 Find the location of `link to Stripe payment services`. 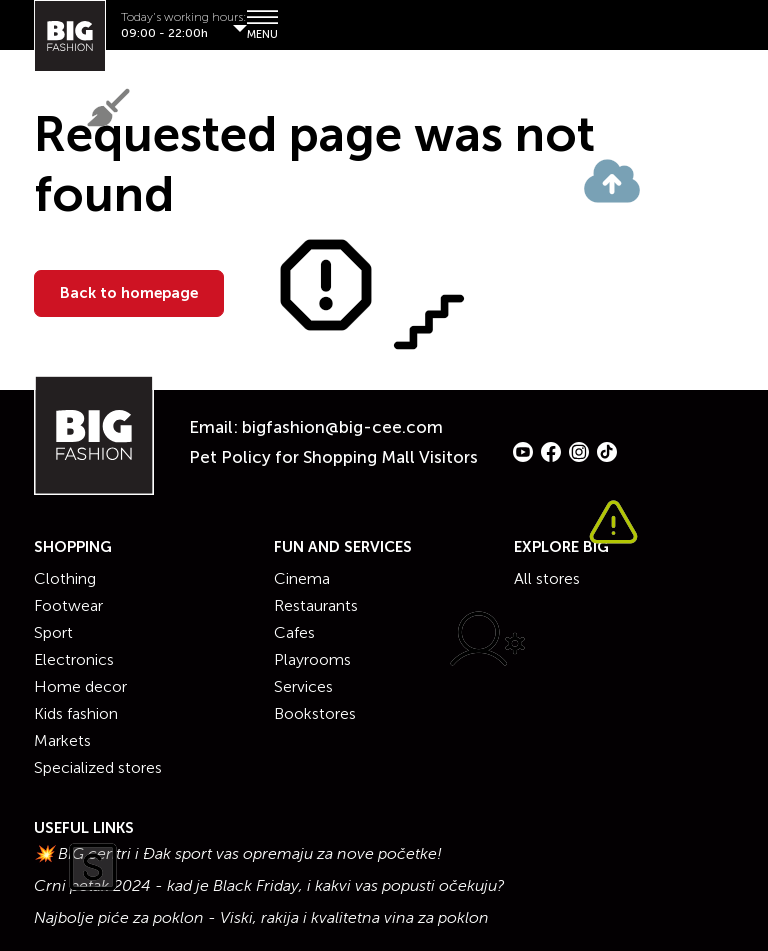

link to Stripe payment services is located at coordinates (93, 867).